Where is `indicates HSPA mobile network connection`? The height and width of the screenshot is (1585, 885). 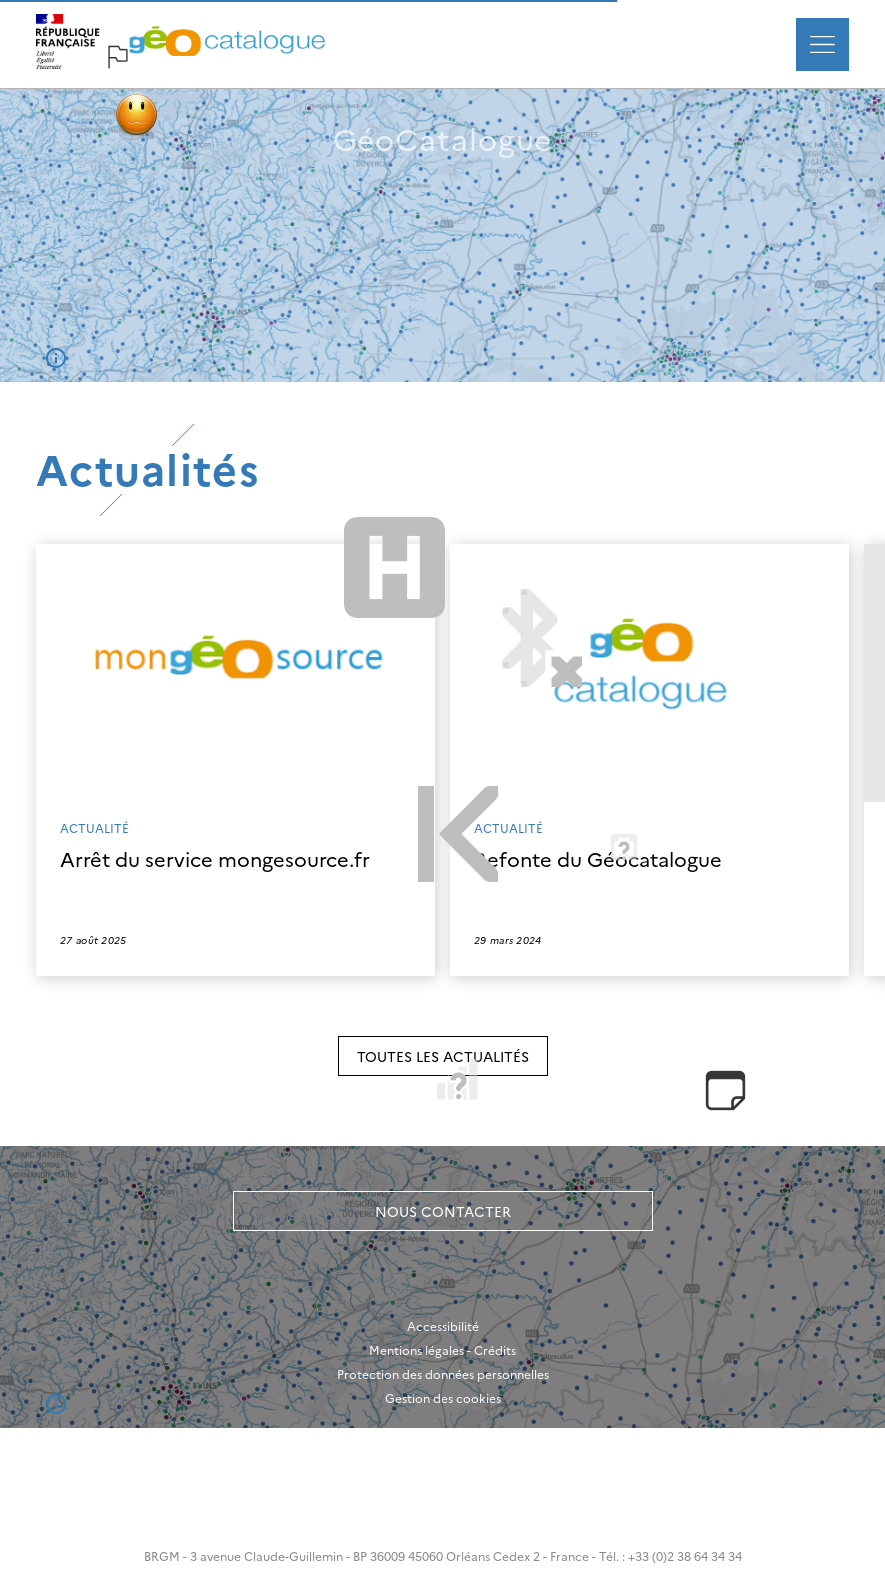 indicates HSPA mobile network connection is located at coordinates (394, 567).